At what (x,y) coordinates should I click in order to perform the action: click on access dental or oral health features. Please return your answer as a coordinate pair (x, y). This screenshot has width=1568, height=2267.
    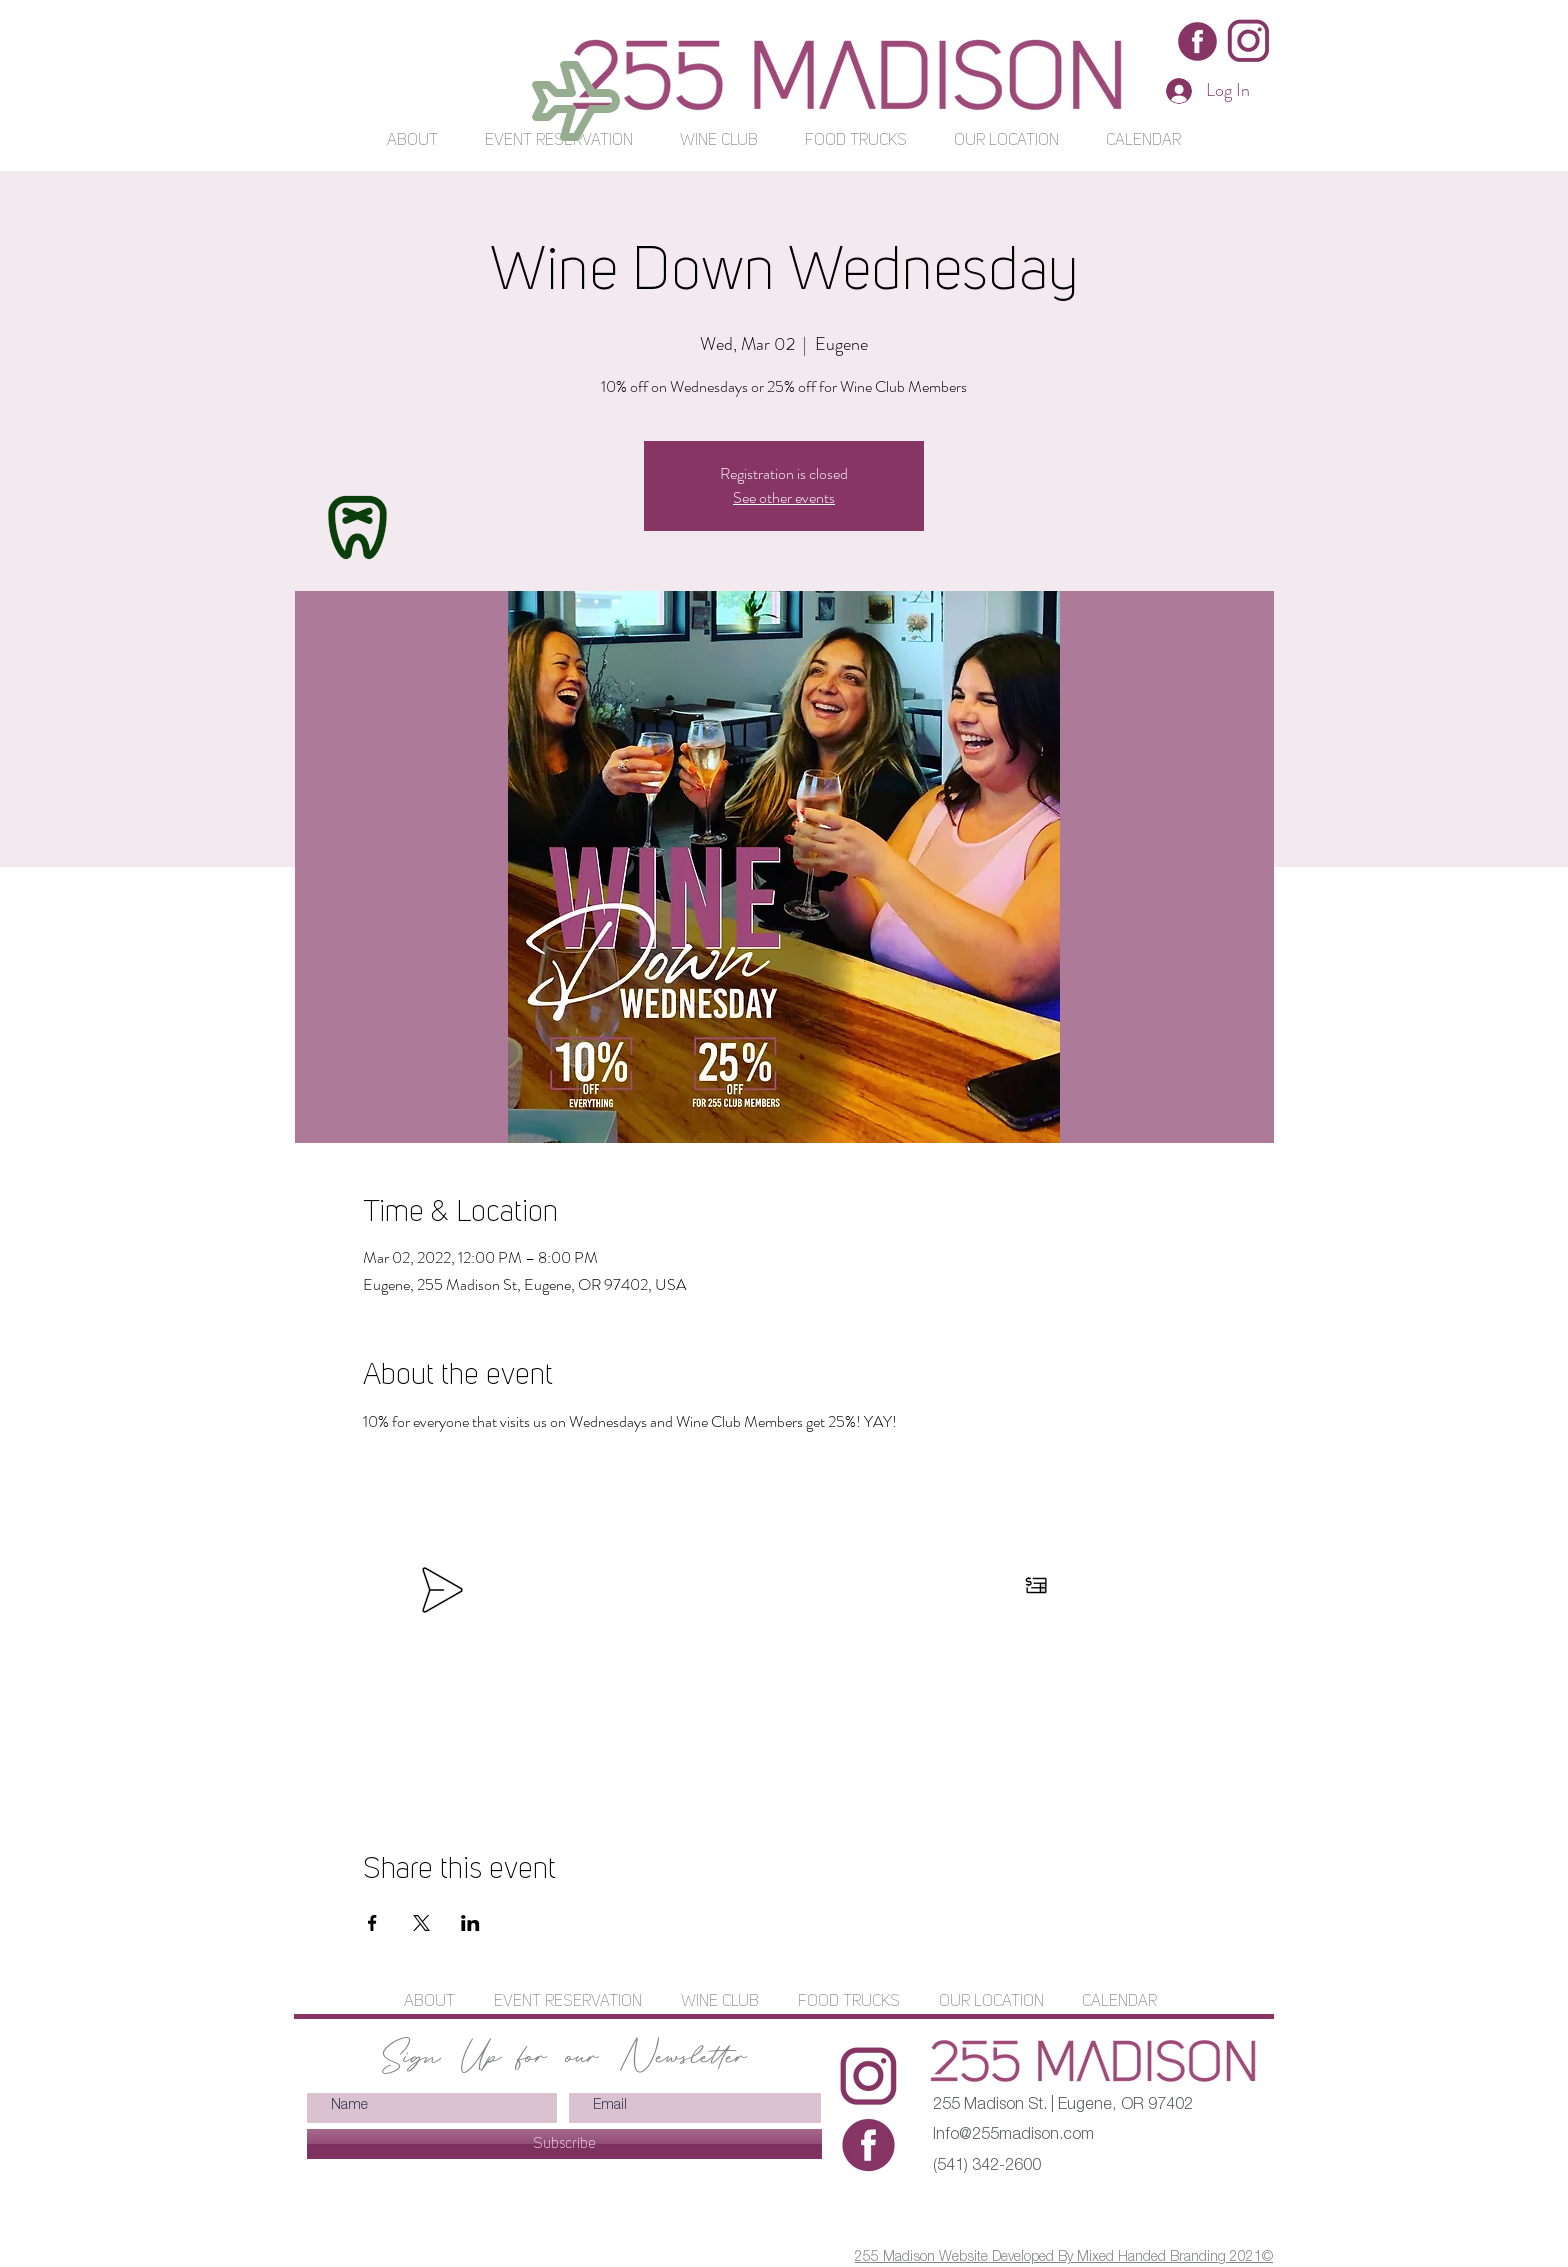
    Looking at the image, I should click on (357, 527).